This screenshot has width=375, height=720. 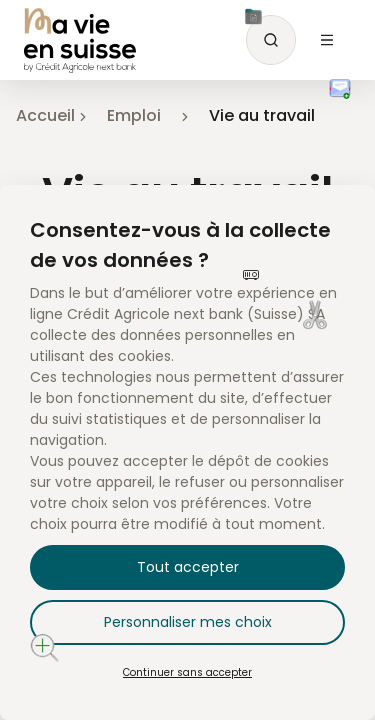 I want to click on connect to an external projector or display, so click(x=251, y=275).